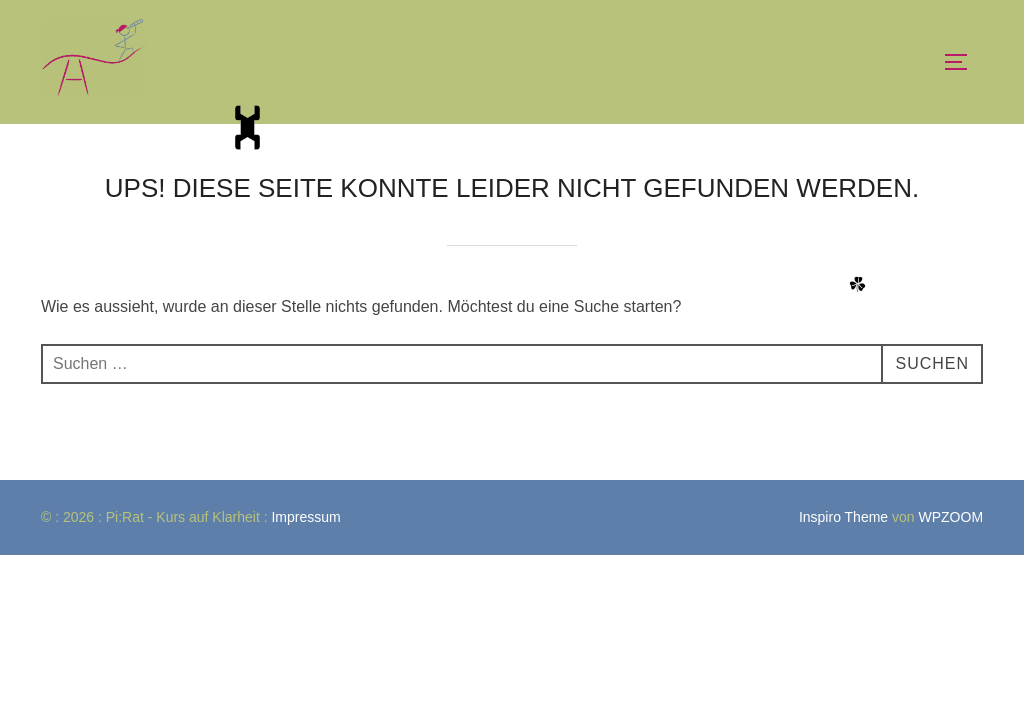 The image size is (1024, 720). What do you see at coordinates (247, 127) in the screenshot?
I see `access settings or configuration options` at bounding box center [247, 127].